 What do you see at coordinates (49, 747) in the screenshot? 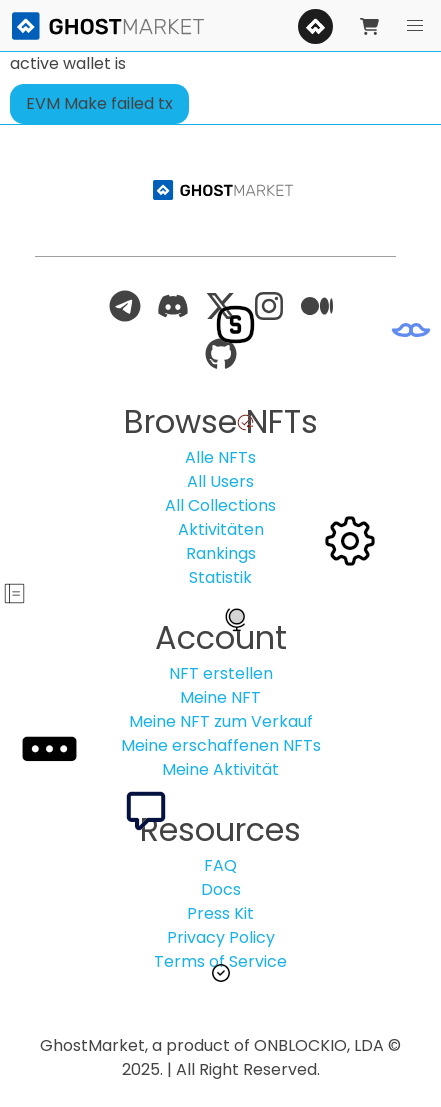
I see `access more options or actions` at bounding box center [49, 747].